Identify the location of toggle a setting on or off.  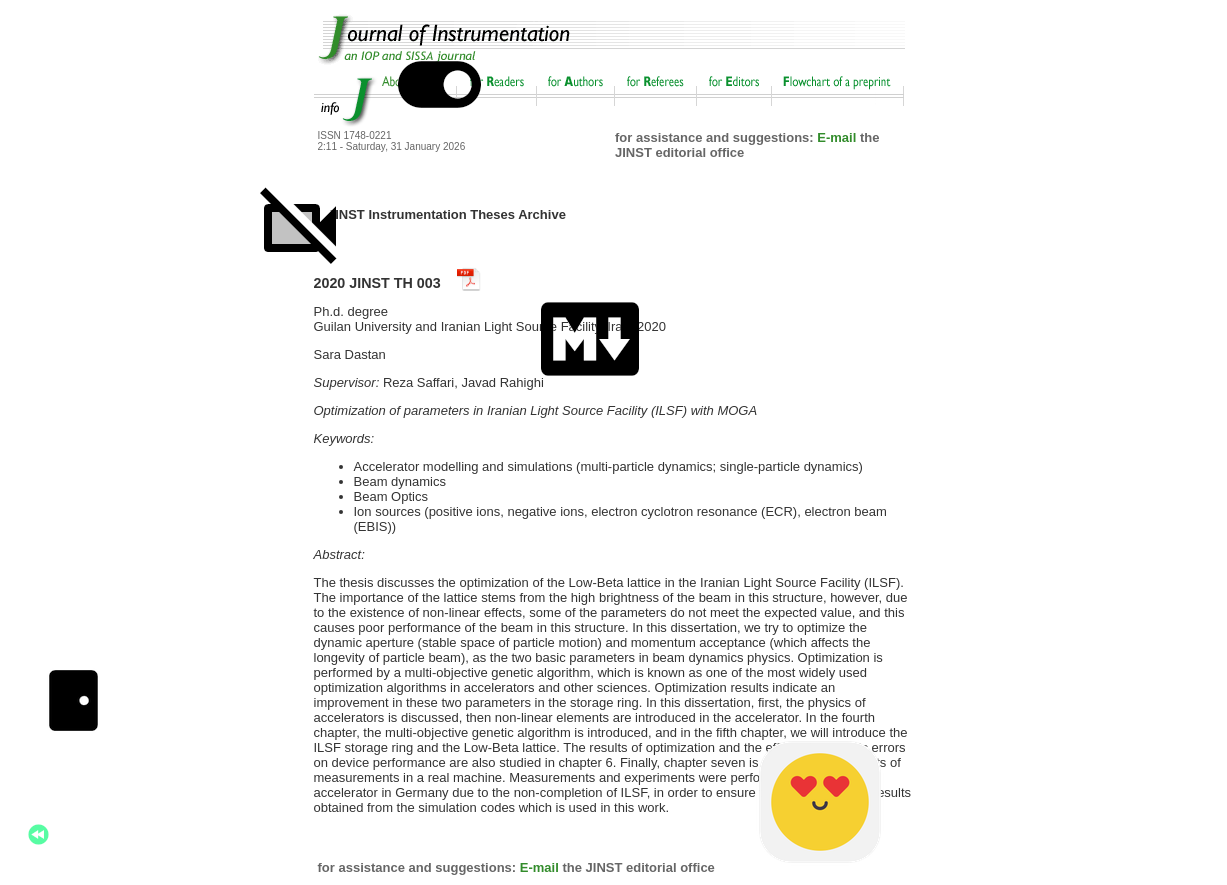
(439, 84).